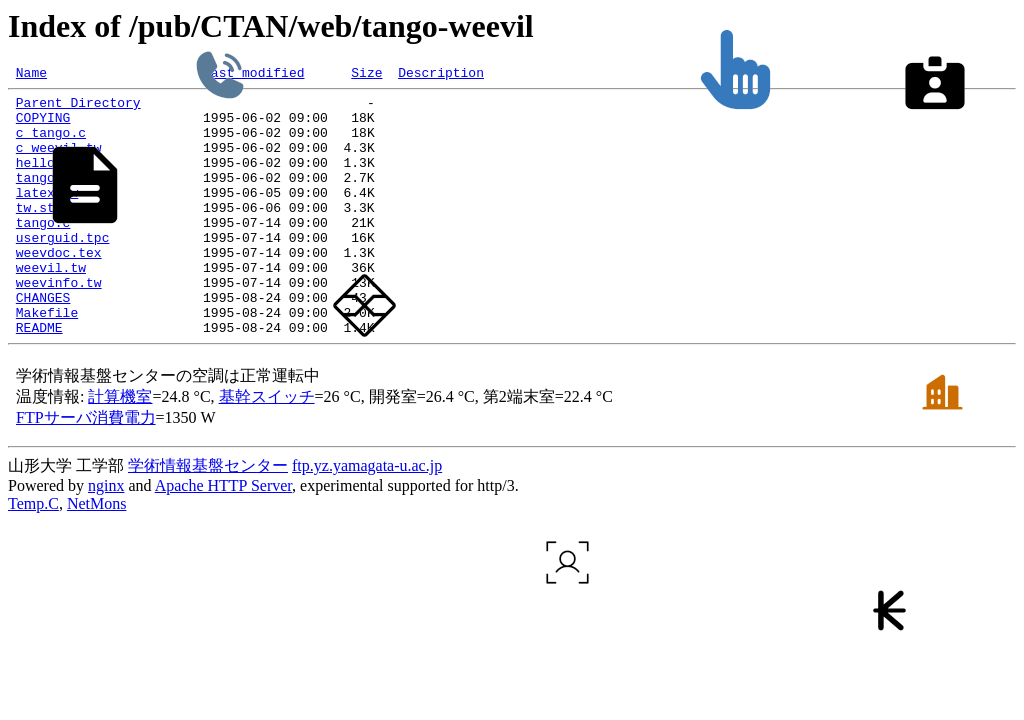 The width and height of the screenshot is (1024, 720). Describe the element at coordinates (567, 562) in the screenshot. I see `focus on or locate a specific user` at that location.